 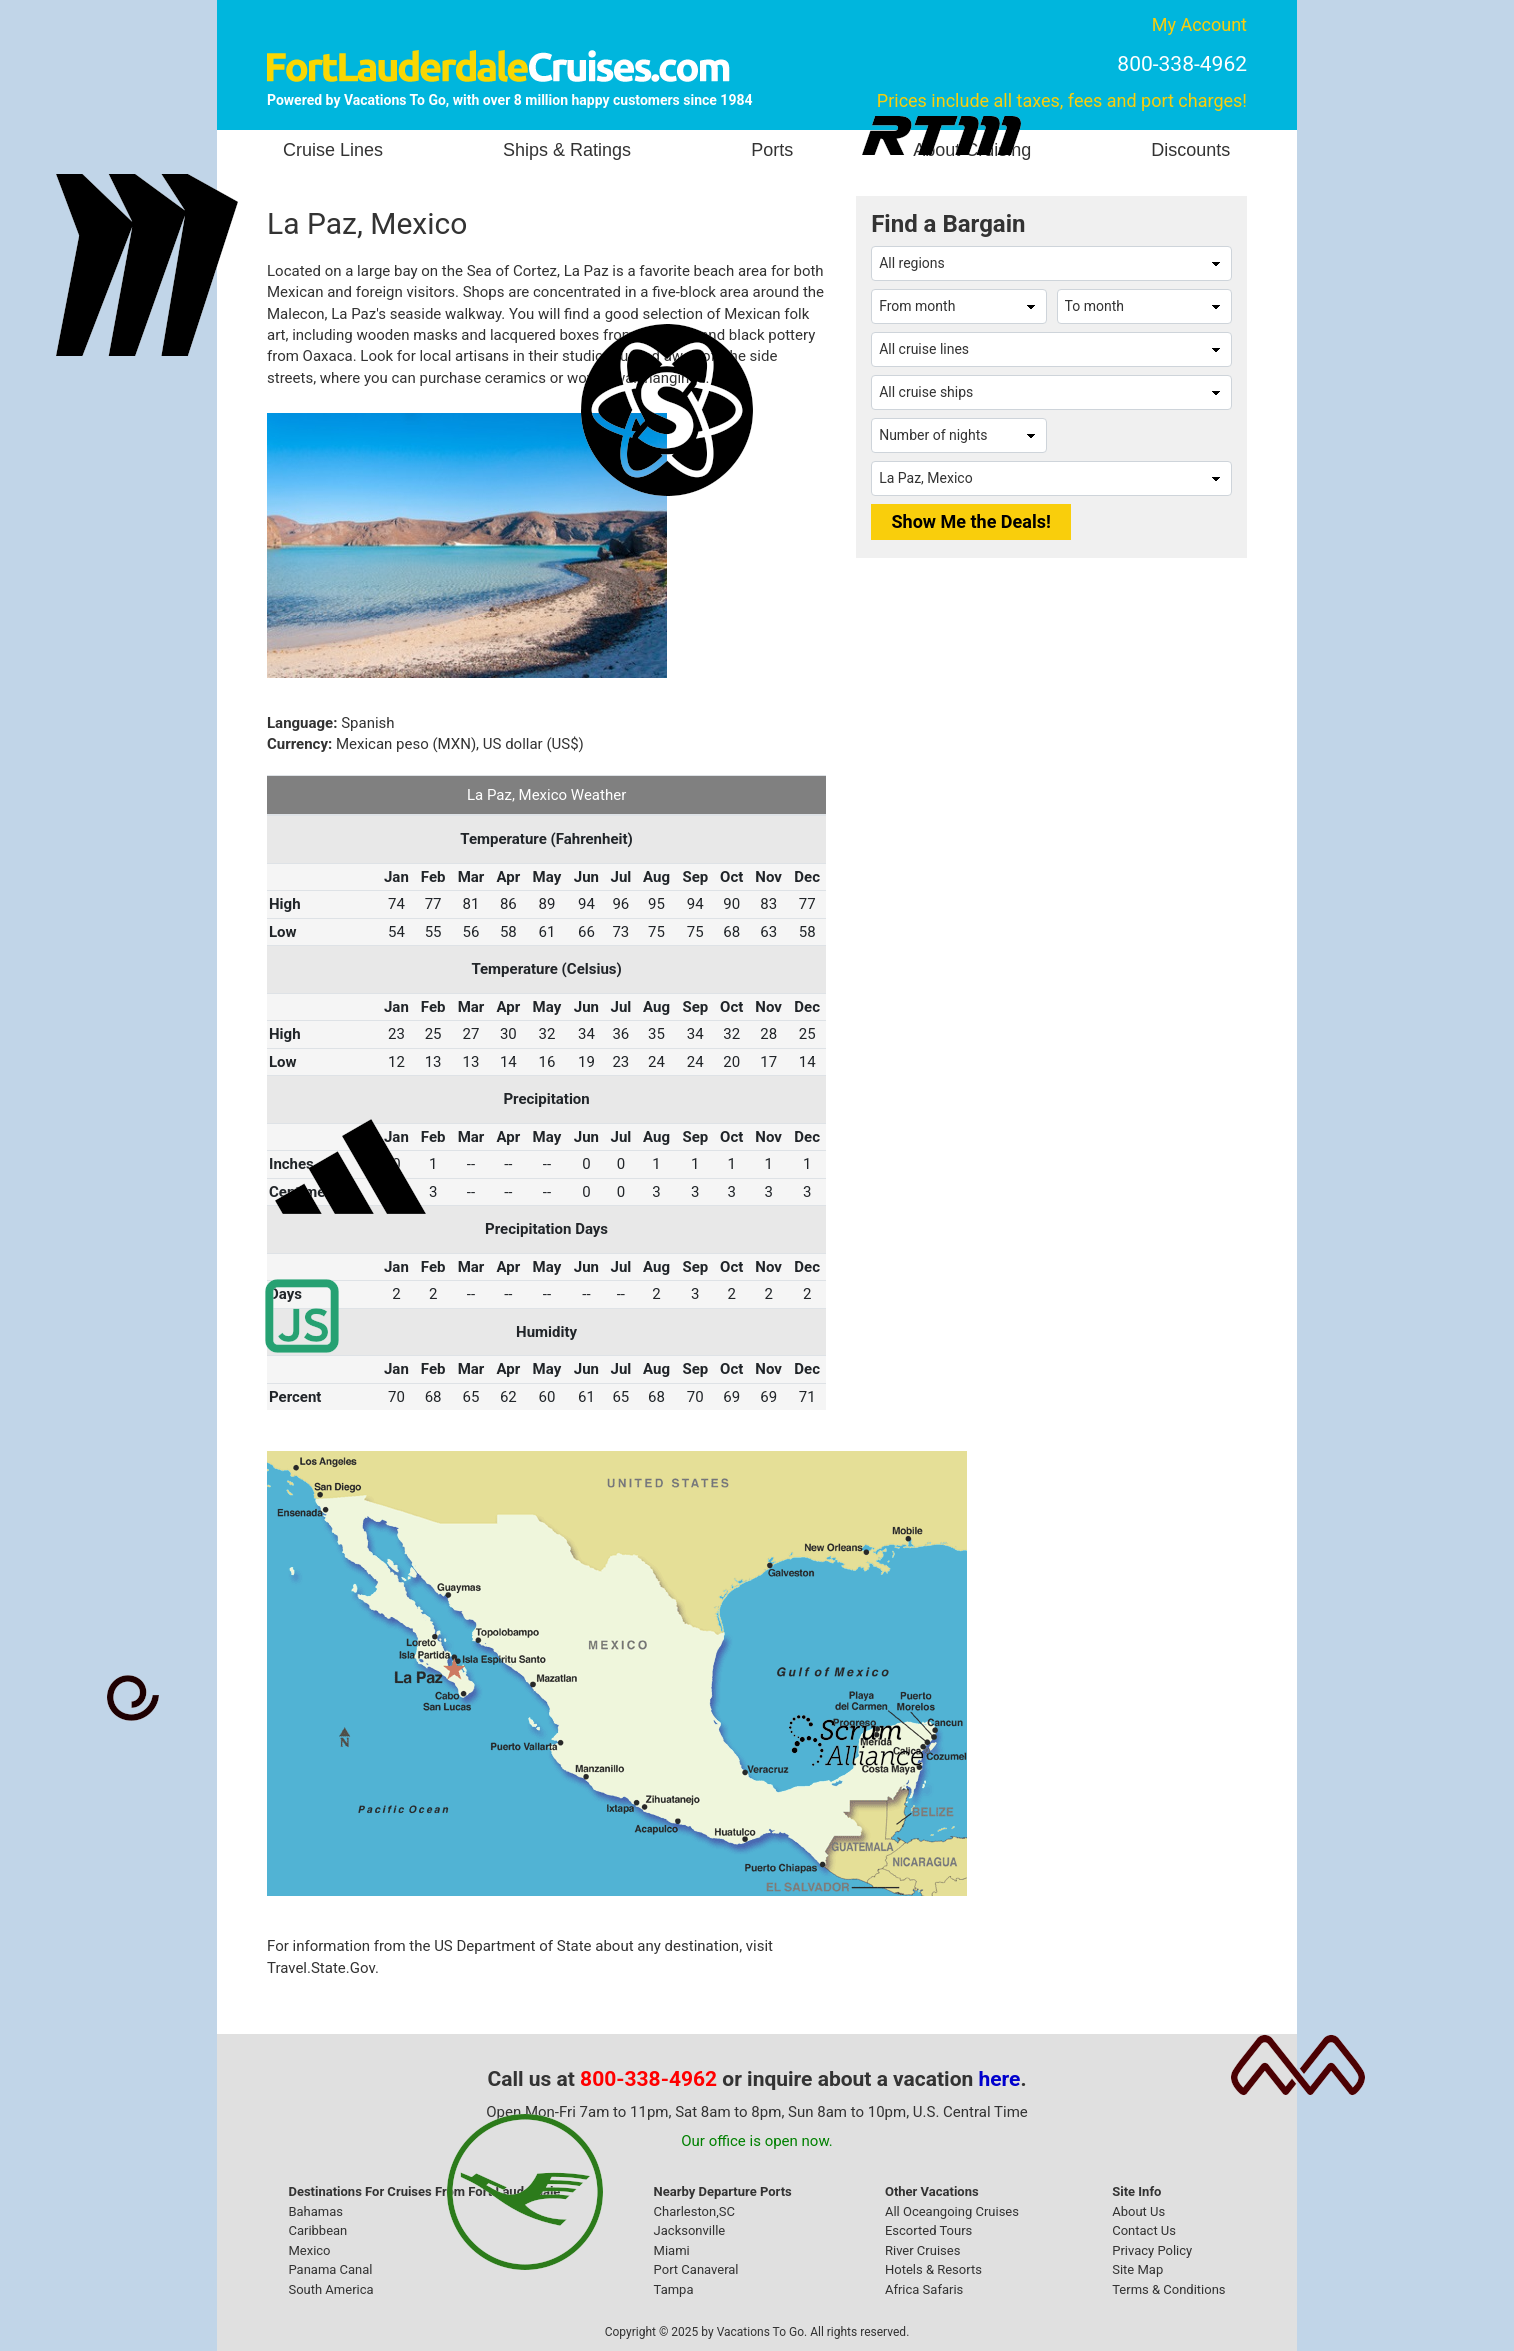 What do you see at coordinates (302, 1316) in the screenshot?
I see `indicates a JavaScript file or code component` at bounding box center [302, 1316].